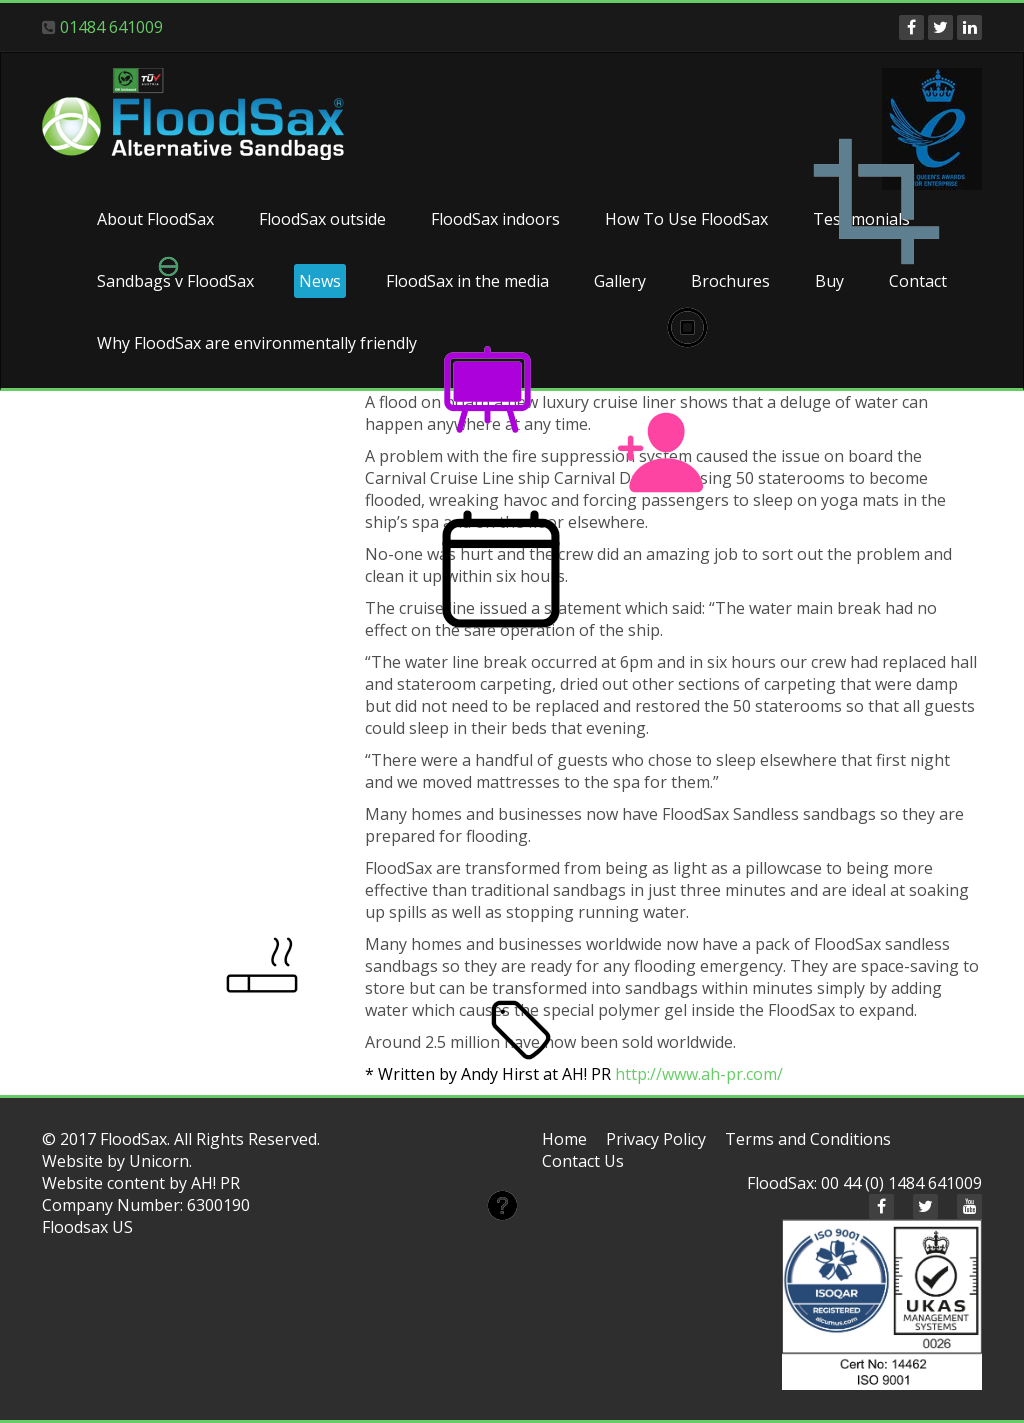 This screenshot has height=1423, width=1024. What do you see at coordinates (687, 327) in the screenshot?
I see `stop media playback` at bounding box center [687, 327].